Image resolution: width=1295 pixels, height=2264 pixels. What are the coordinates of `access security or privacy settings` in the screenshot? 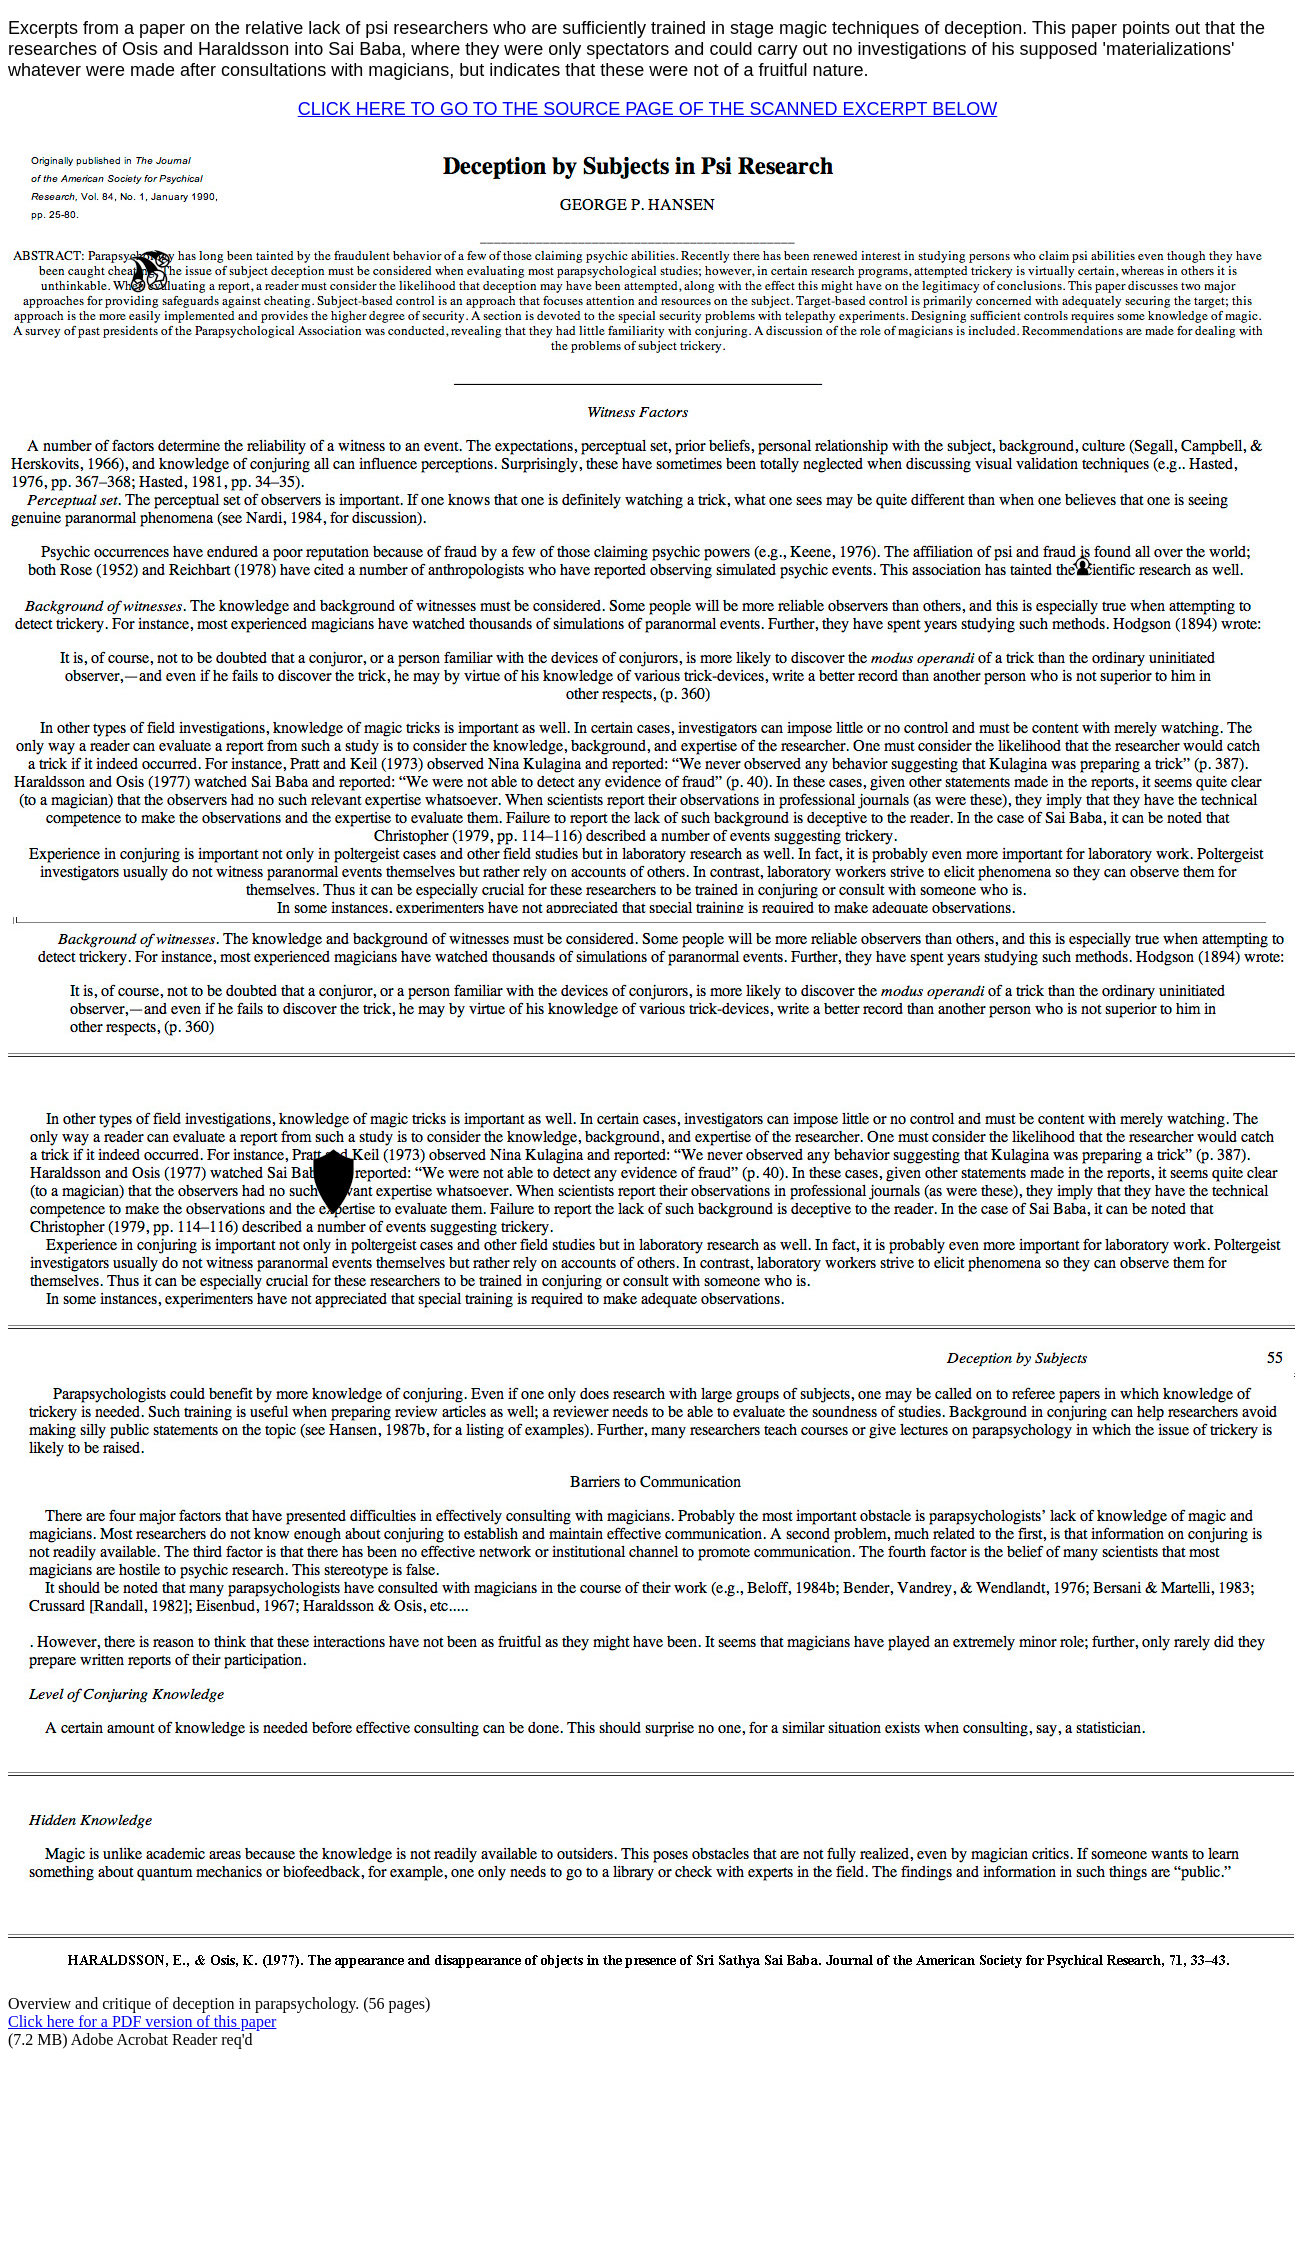 It's located at (333, 1181).